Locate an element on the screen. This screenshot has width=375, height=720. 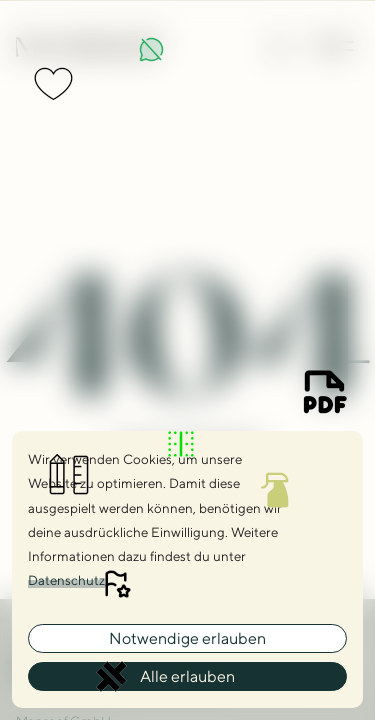
mark as featured or important is located at coordinates (116, 583).